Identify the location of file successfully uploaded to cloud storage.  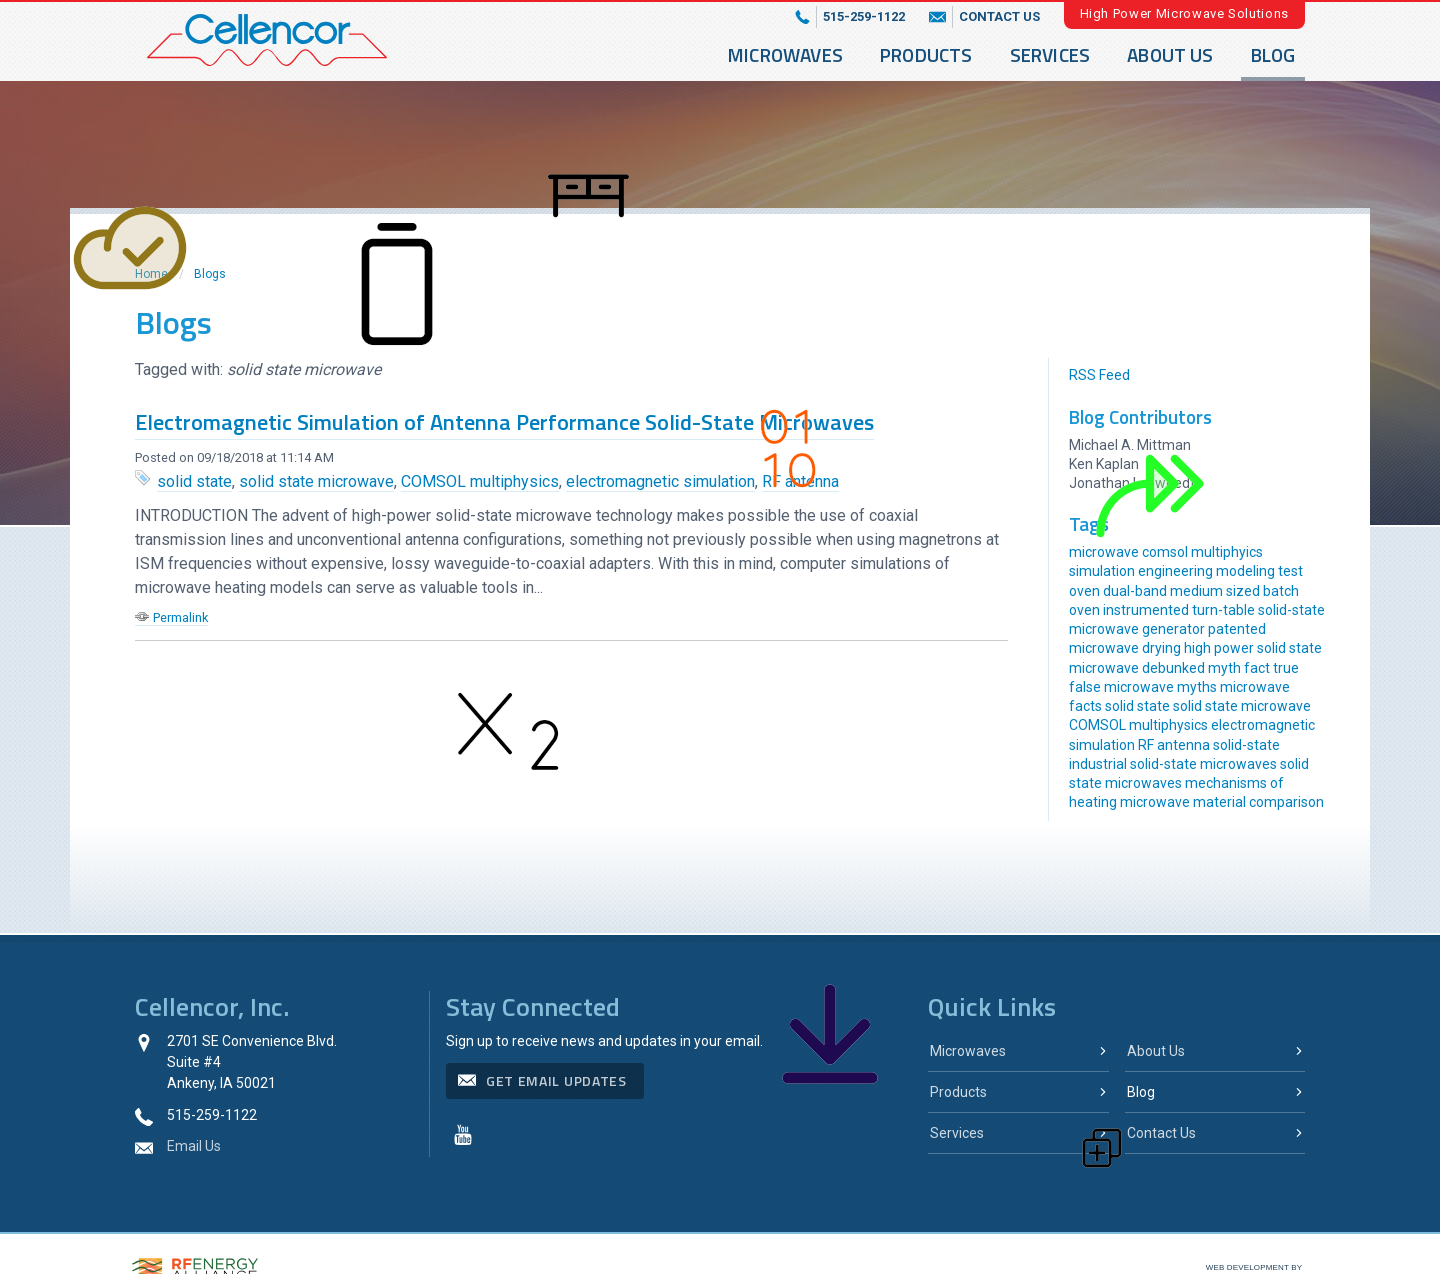
(130, 248).